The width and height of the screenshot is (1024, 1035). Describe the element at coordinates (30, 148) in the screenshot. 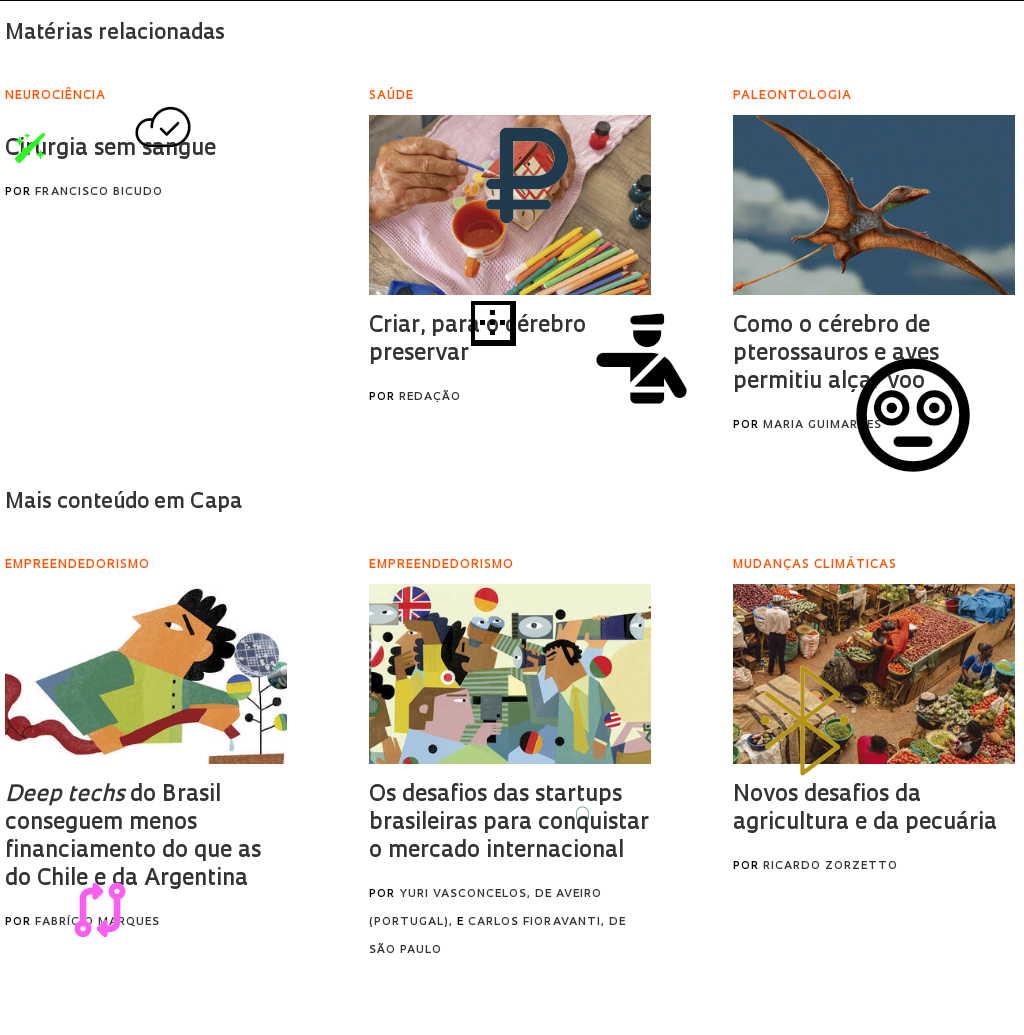

I see `apply magic or automatic enhancements` at that location.